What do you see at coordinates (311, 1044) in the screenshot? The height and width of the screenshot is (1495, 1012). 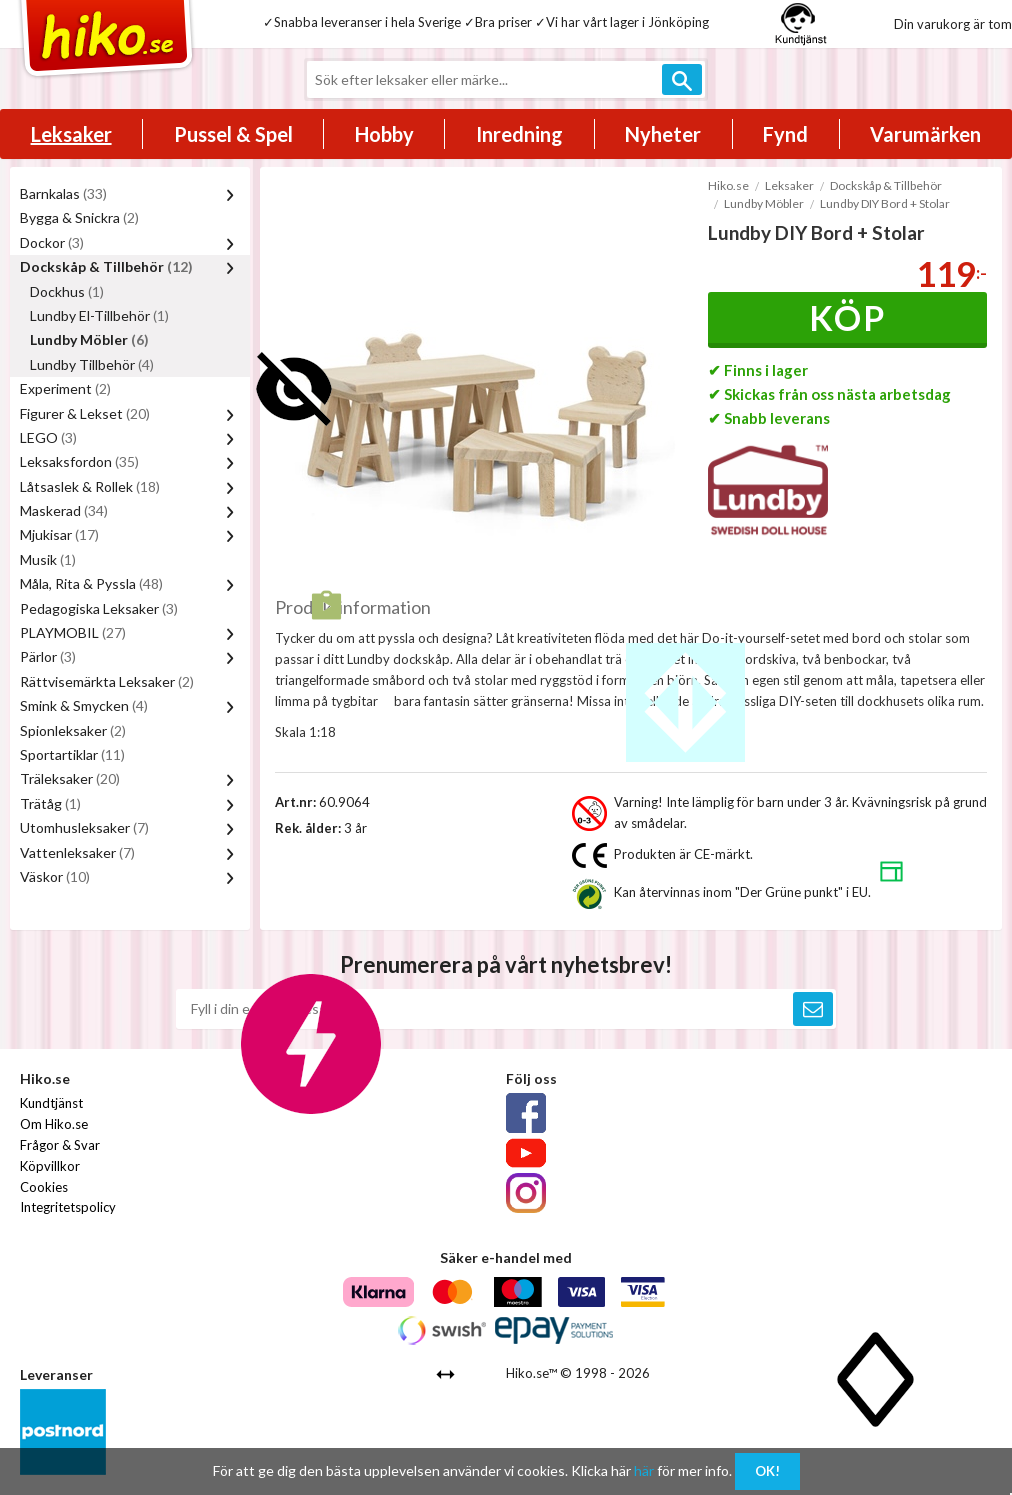 I see `AMP (Accelerated Mobile Pages) logo` at bounding box center [311, 1044].